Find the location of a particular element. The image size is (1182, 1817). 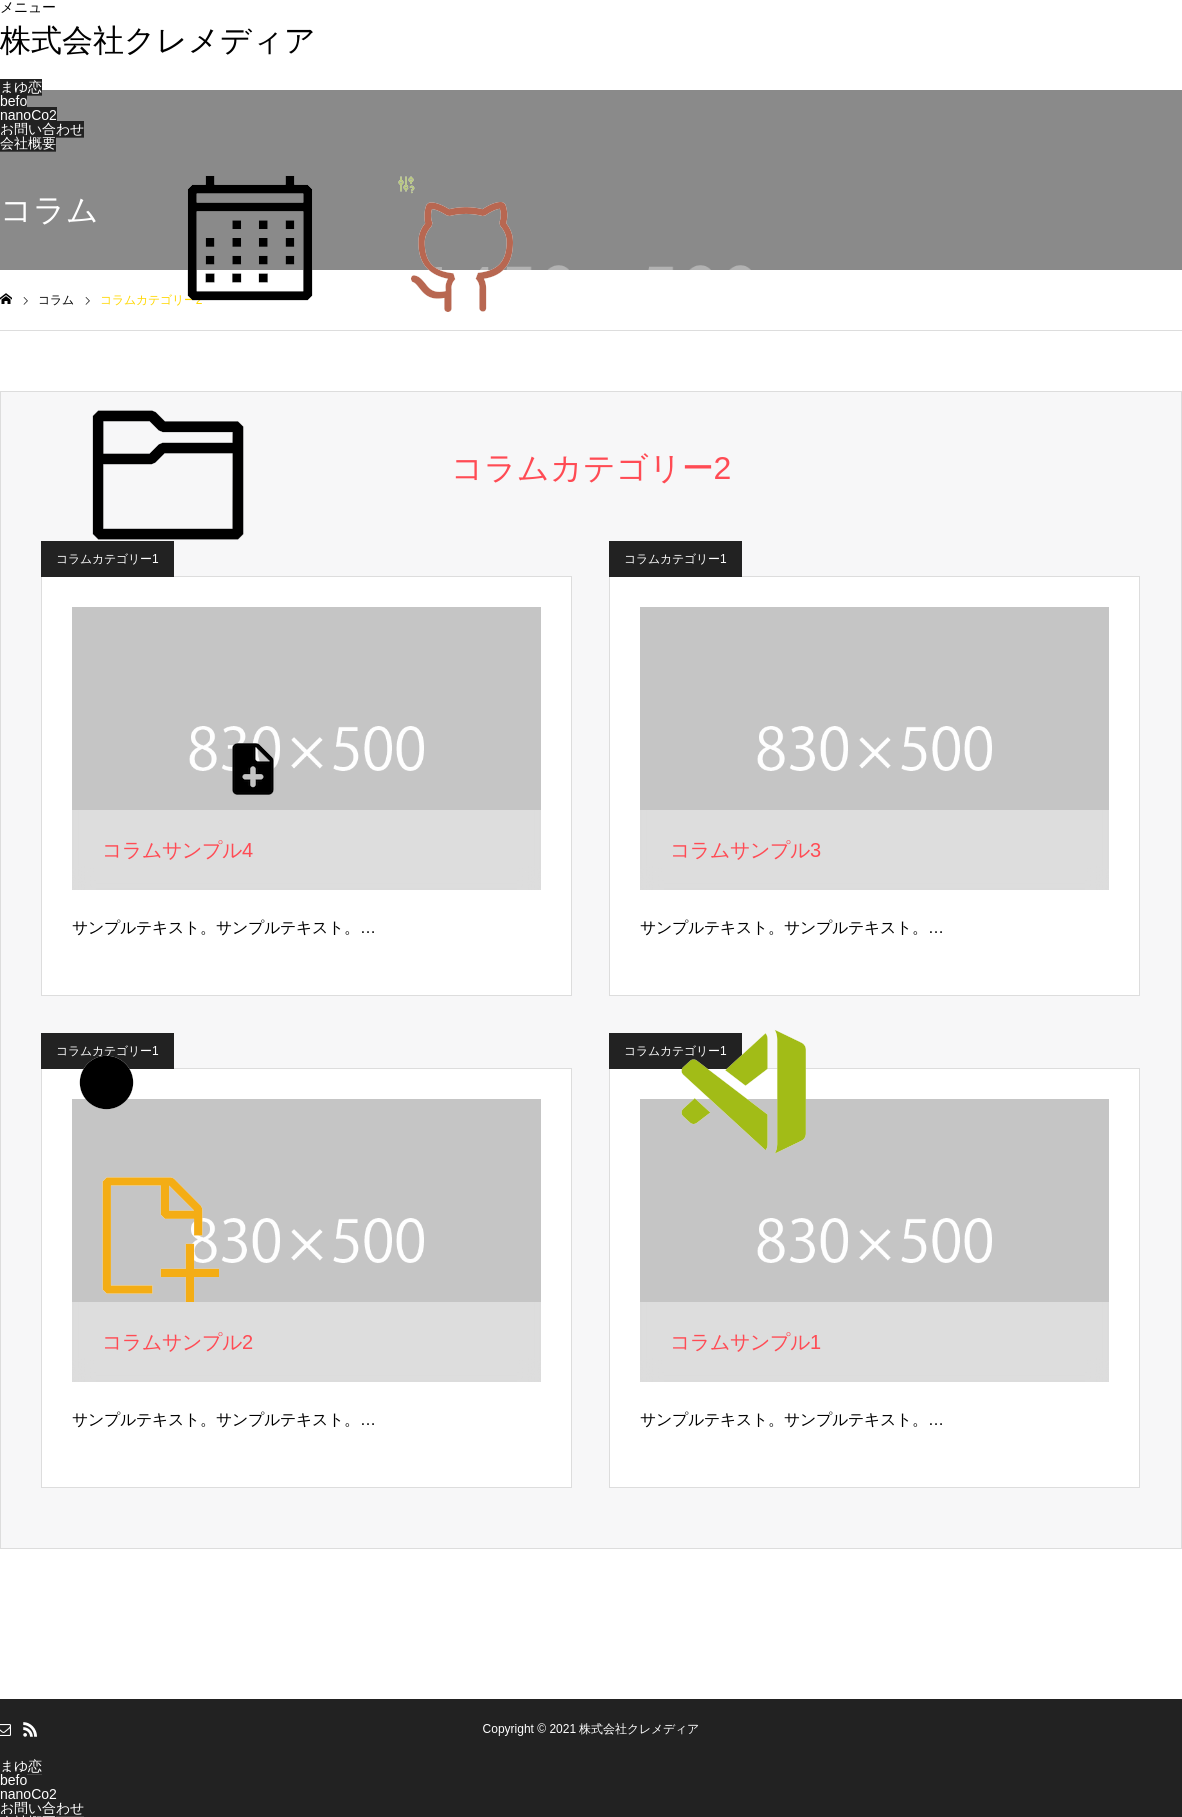

open file folder is located at coordinates (168, 475).